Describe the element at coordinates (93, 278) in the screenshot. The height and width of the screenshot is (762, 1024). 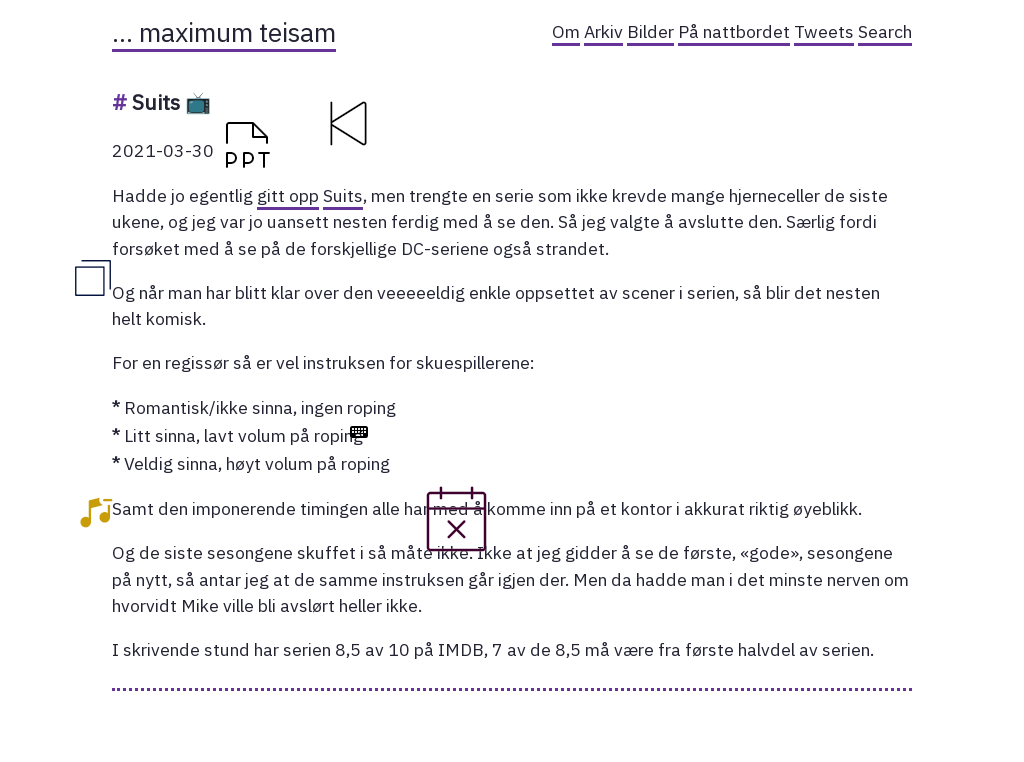
I see `copy to clipboard` at that location.